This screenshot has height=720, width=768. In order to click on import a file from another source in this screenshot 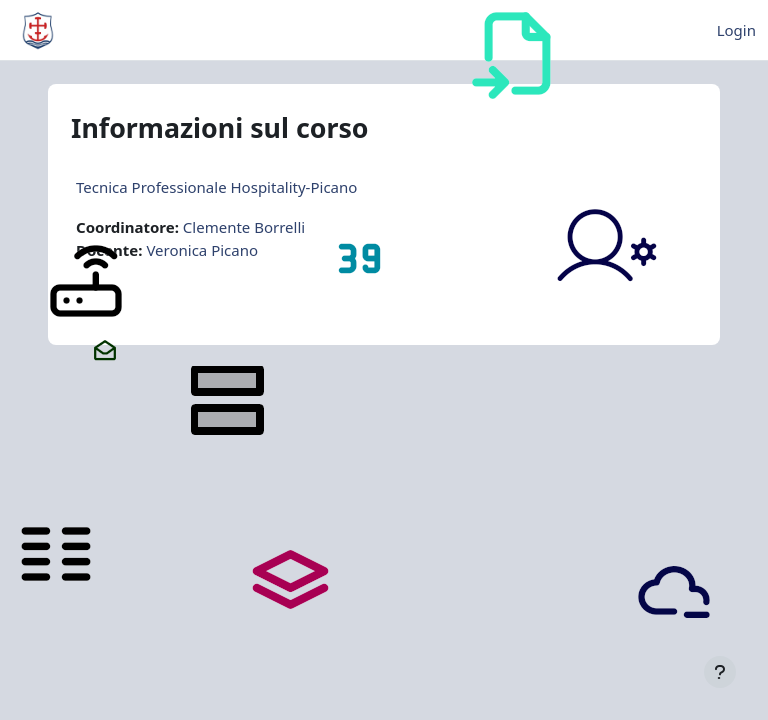, I will do `click(517, 53)`.